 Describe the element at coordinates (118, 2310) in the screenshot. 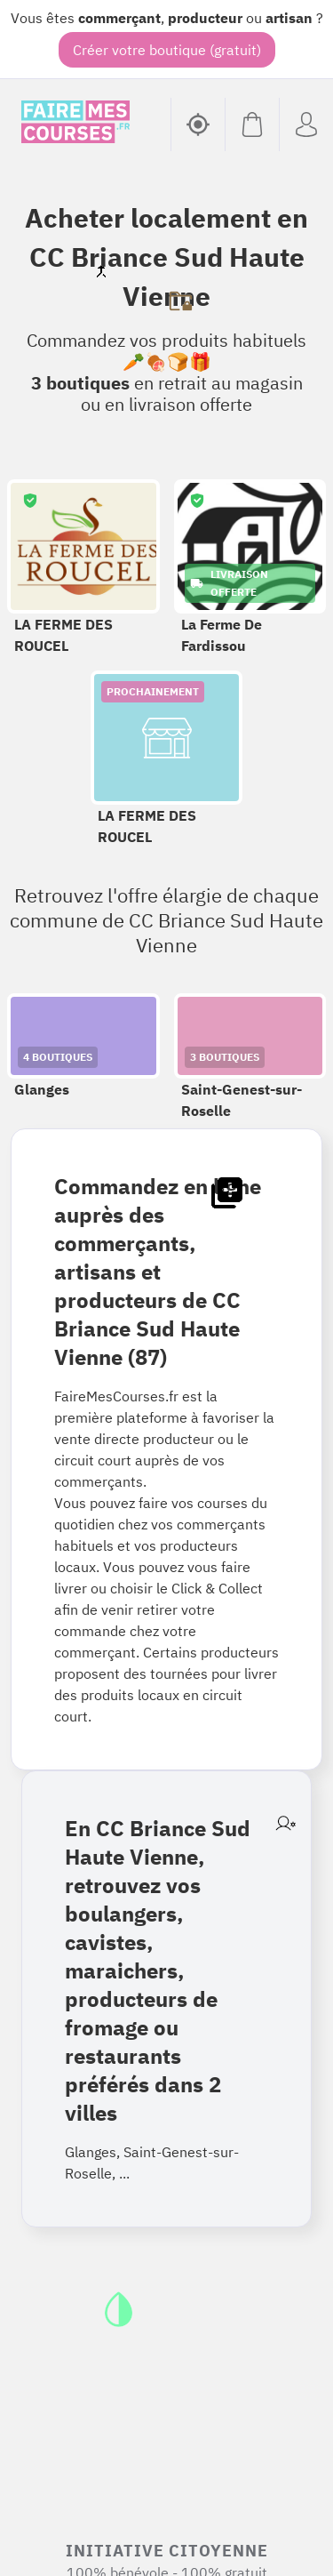

I see `adjust color saturation or contrast settings` at that location.